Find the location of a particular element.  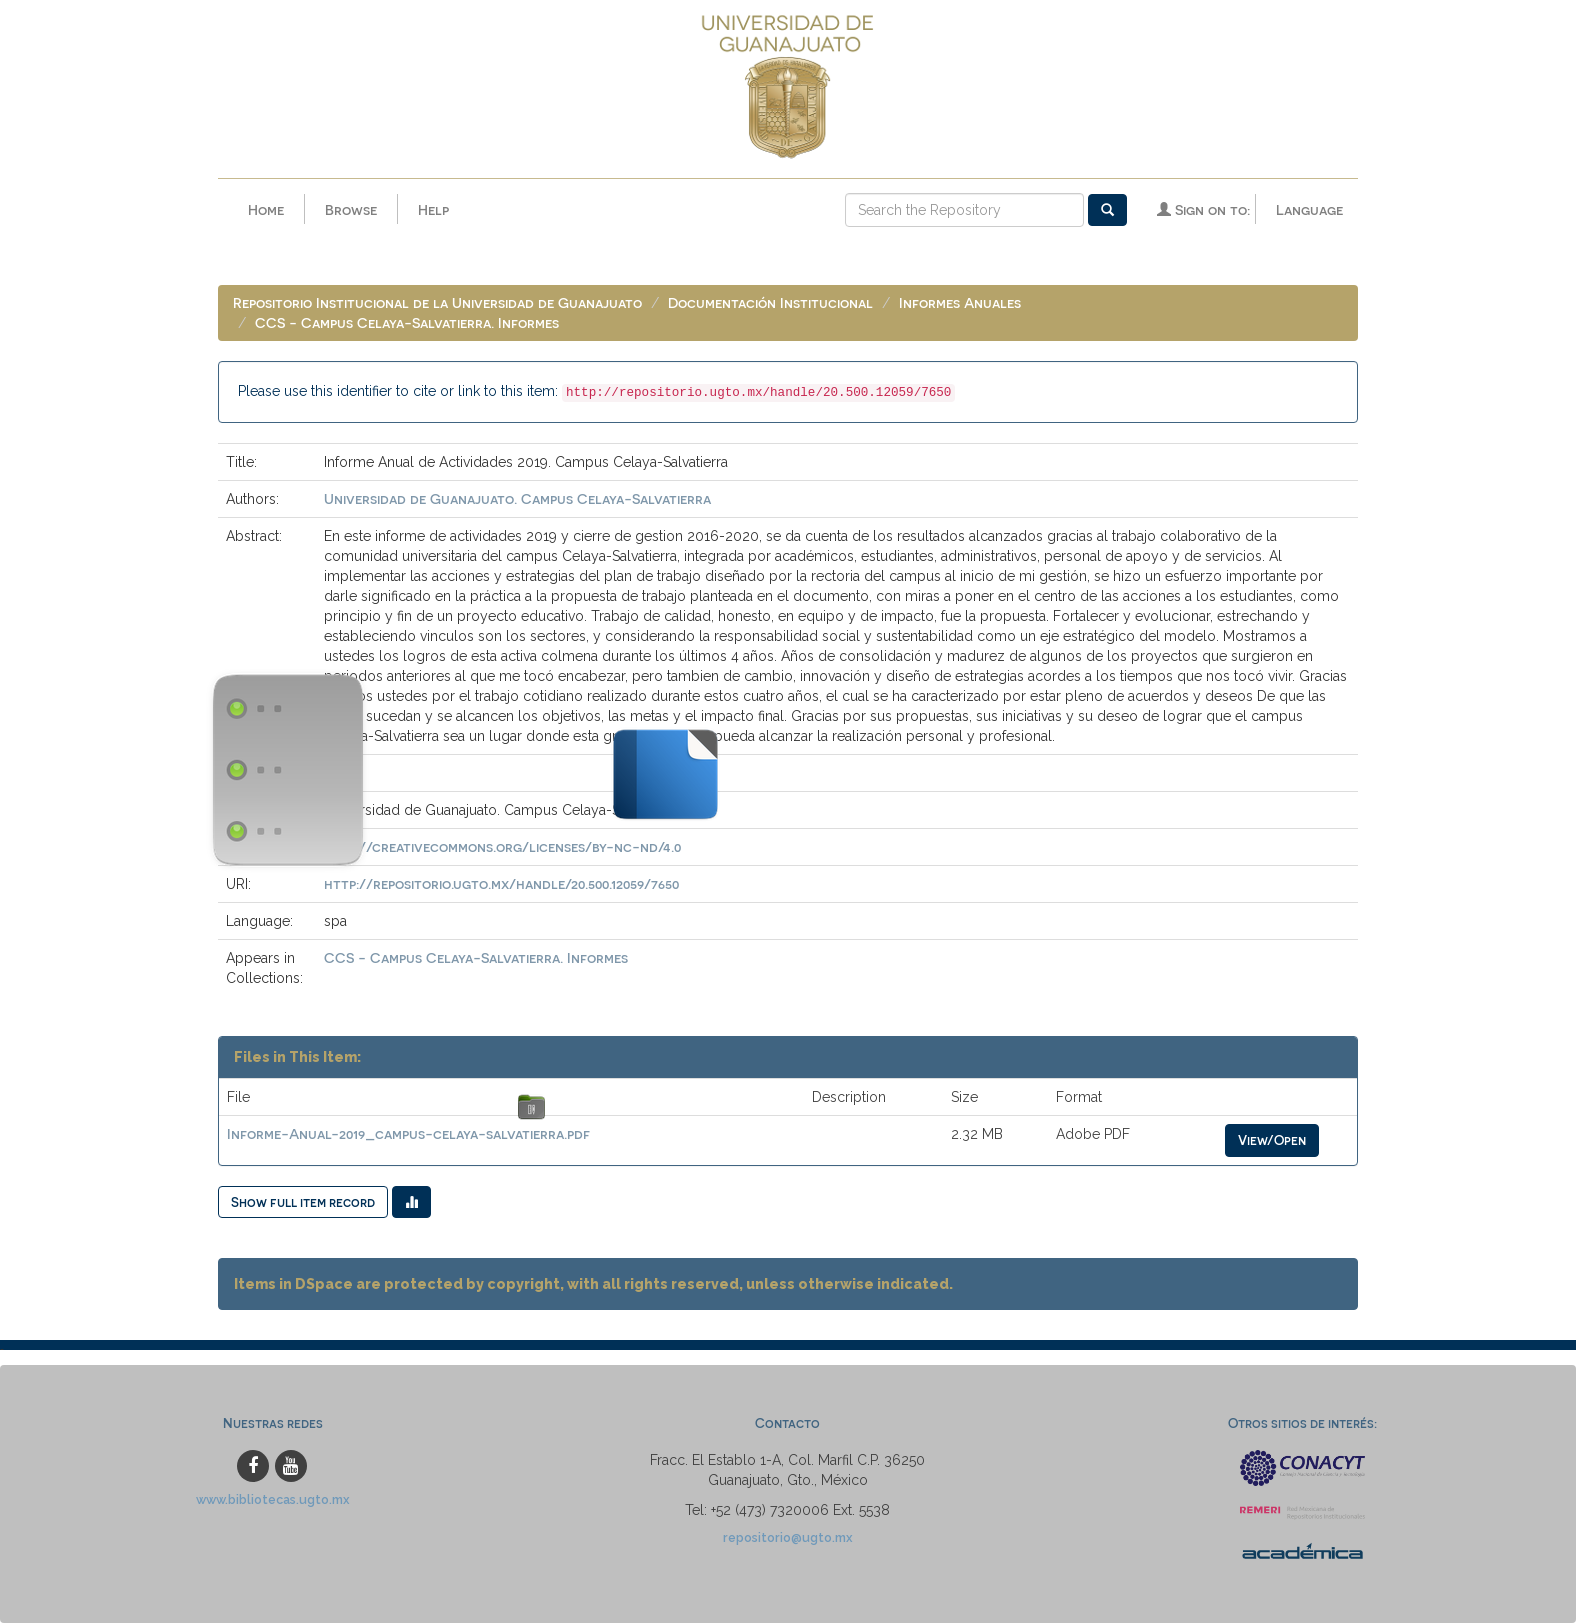

change desktop wallpaper settings is located at coordinates (665, 770).